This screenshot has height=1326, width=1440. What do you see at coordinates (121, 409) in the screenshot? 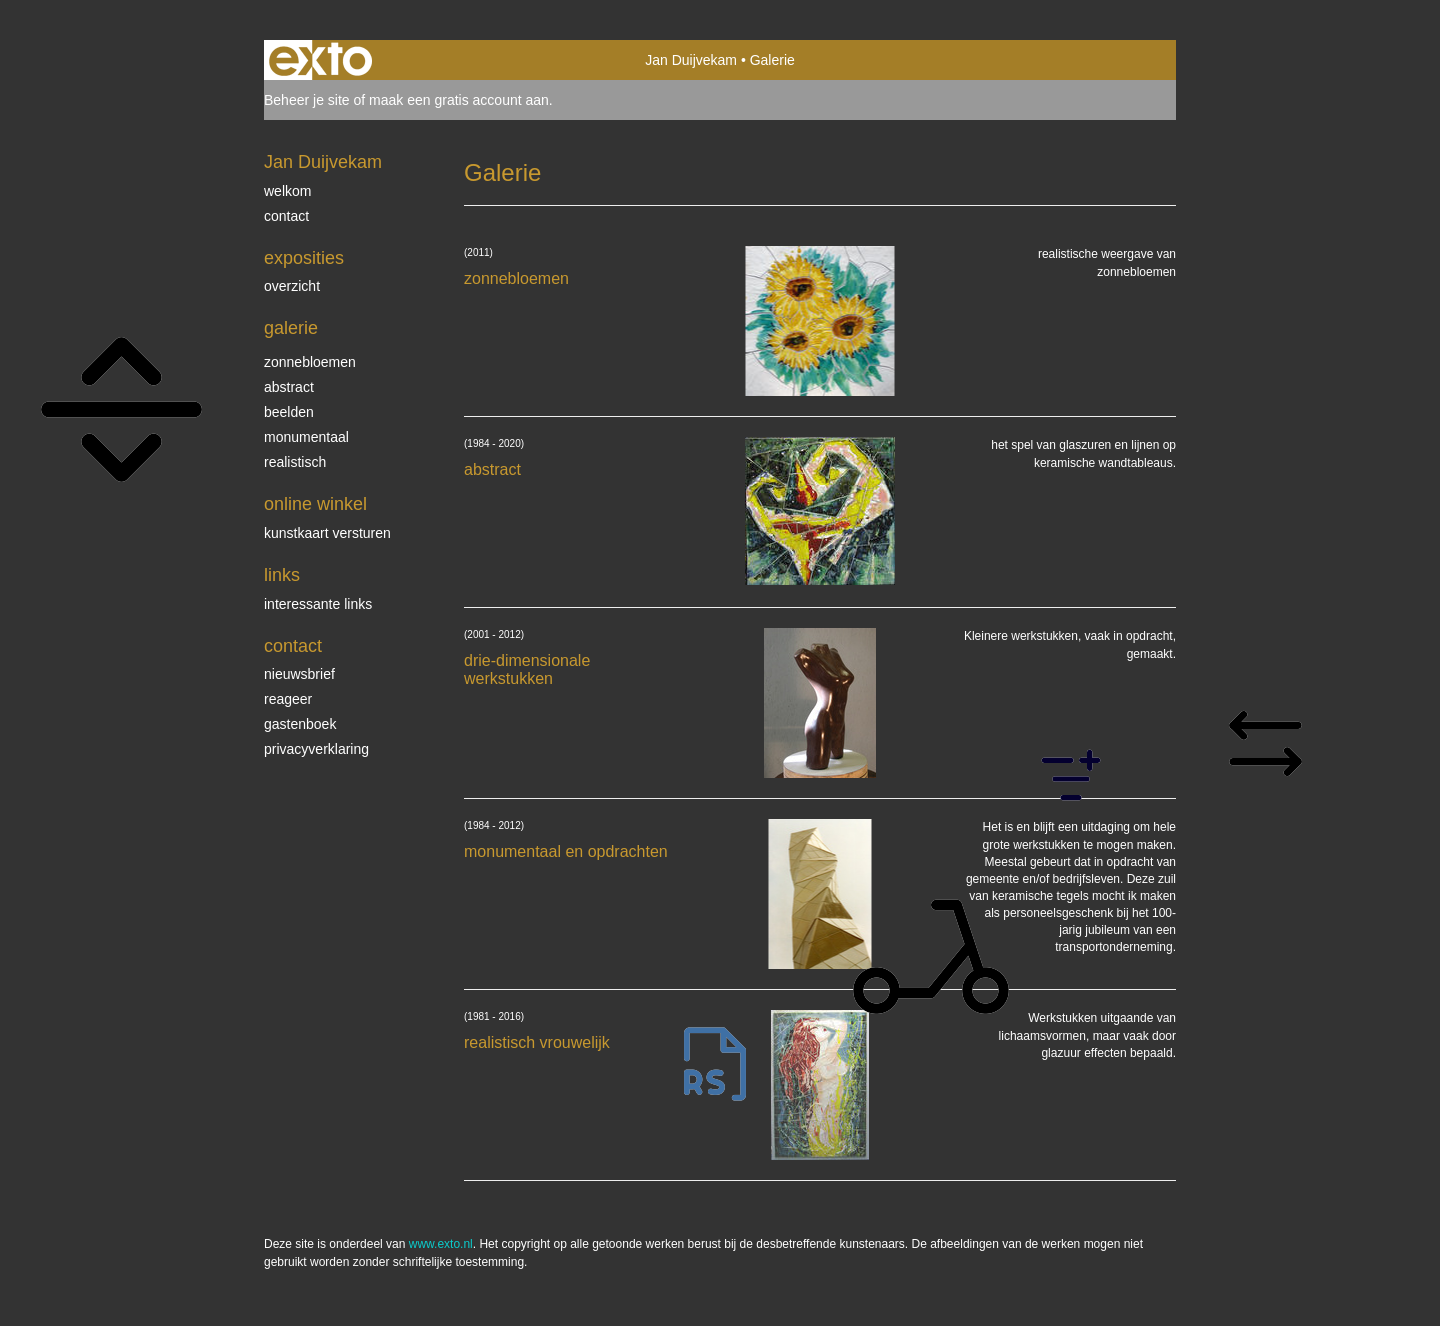
I see `adjust horizontal divider position` at bounding box center [121, 409].